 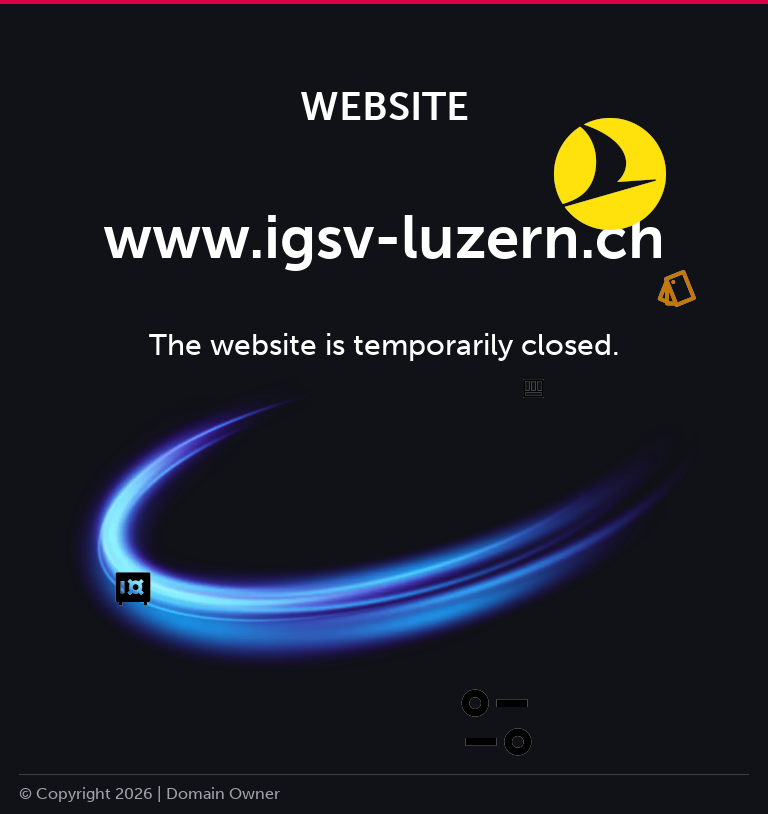 I want to click on access pantone color swatches, so click(x=676, y=288).